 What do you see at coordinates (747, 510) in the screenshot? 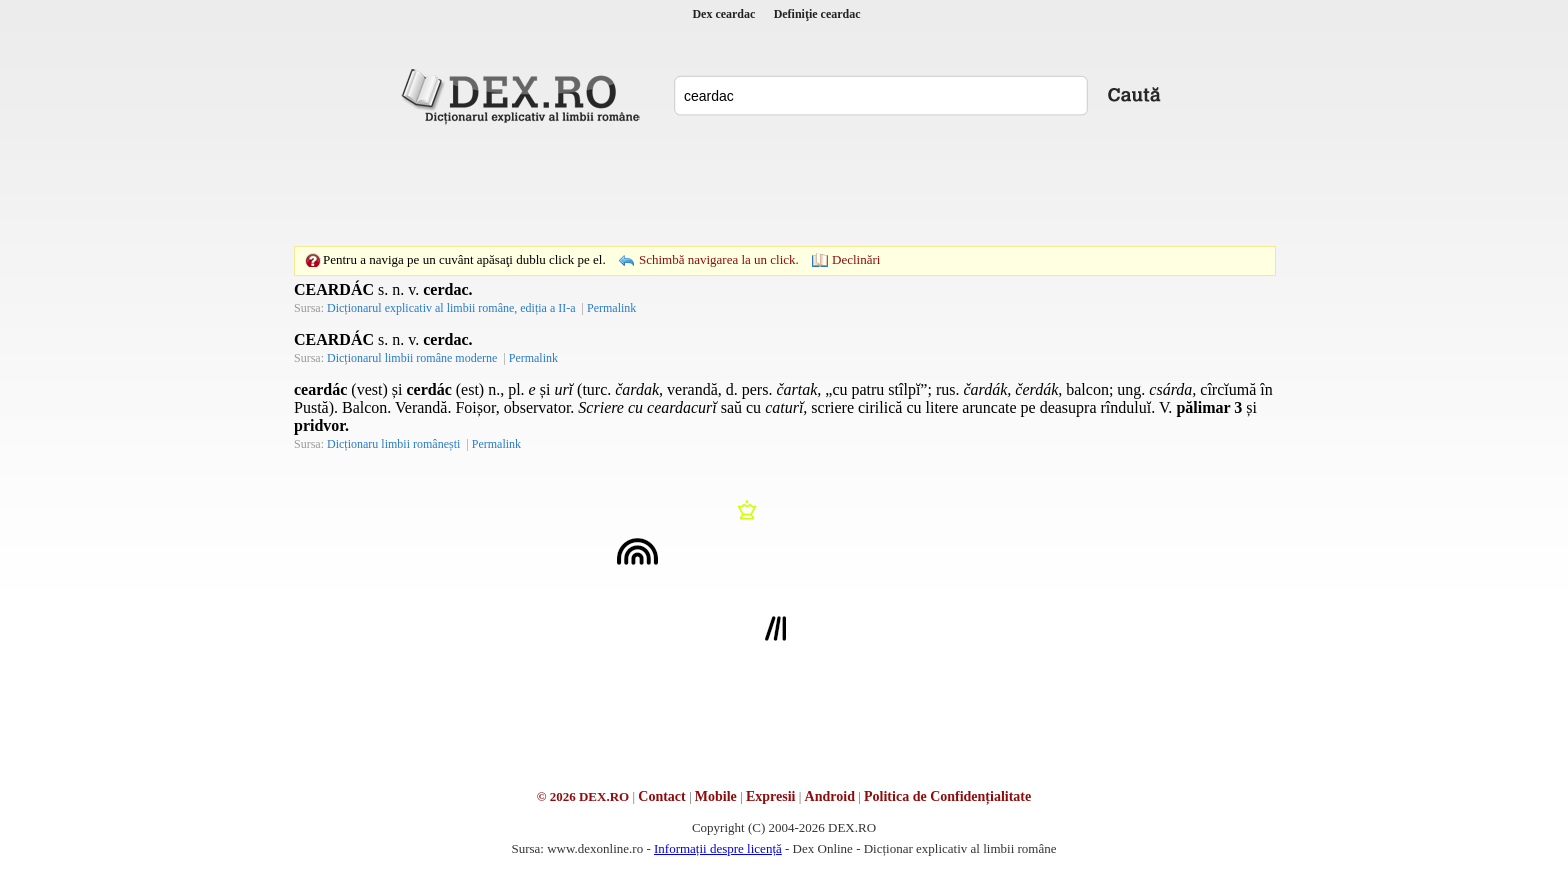
I see `select queen piece in chess game` at bounding box center [747, 510].